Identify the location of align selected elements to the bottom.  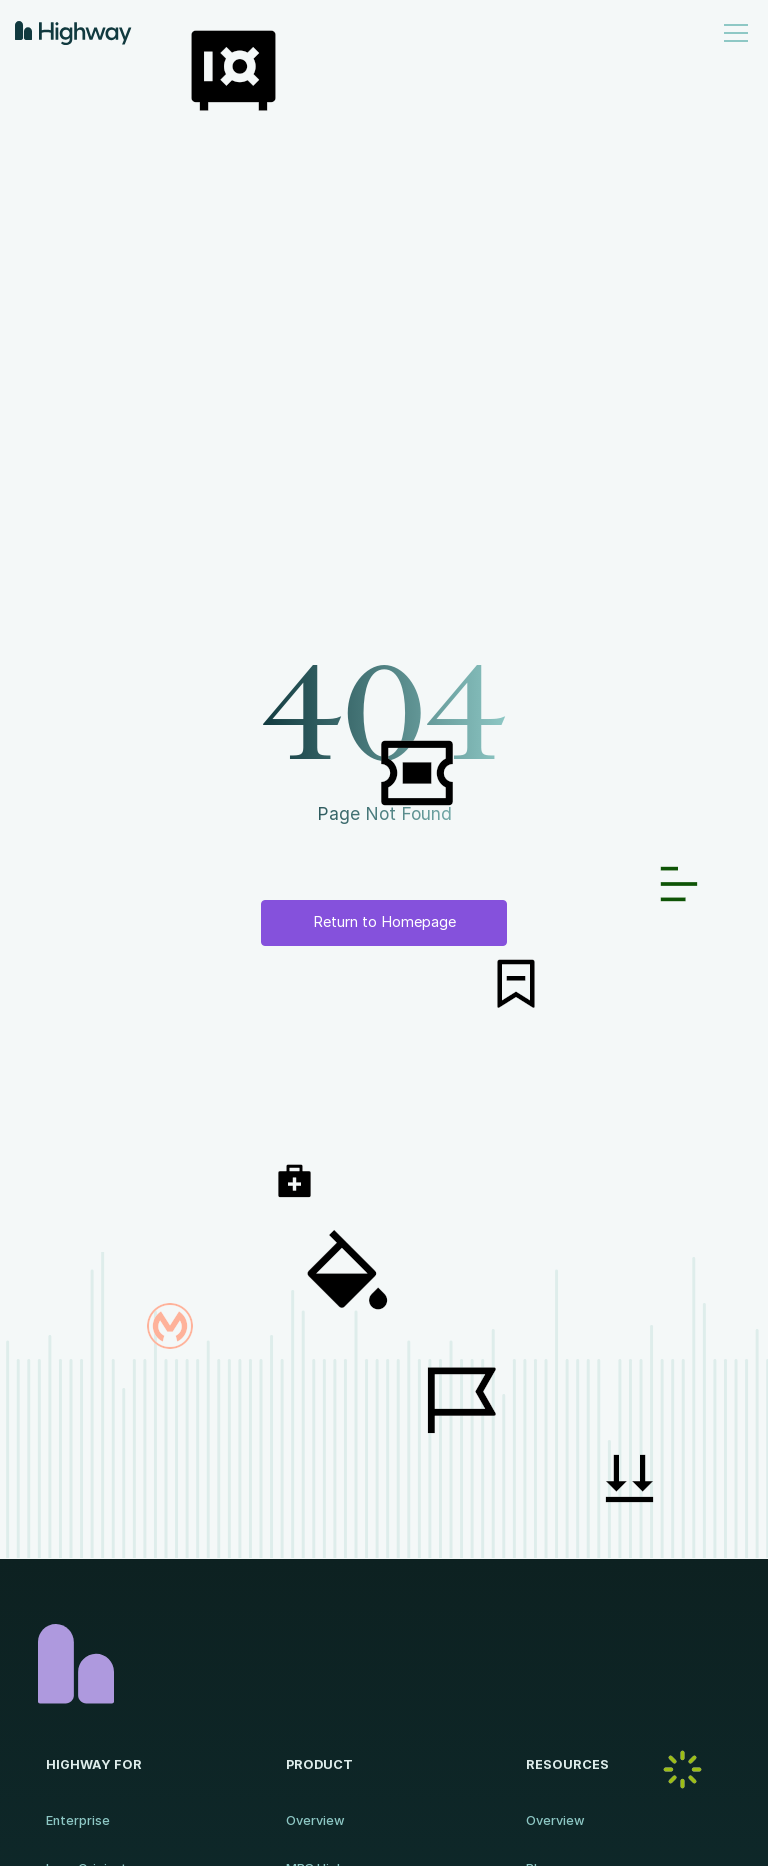
(629, 1478).